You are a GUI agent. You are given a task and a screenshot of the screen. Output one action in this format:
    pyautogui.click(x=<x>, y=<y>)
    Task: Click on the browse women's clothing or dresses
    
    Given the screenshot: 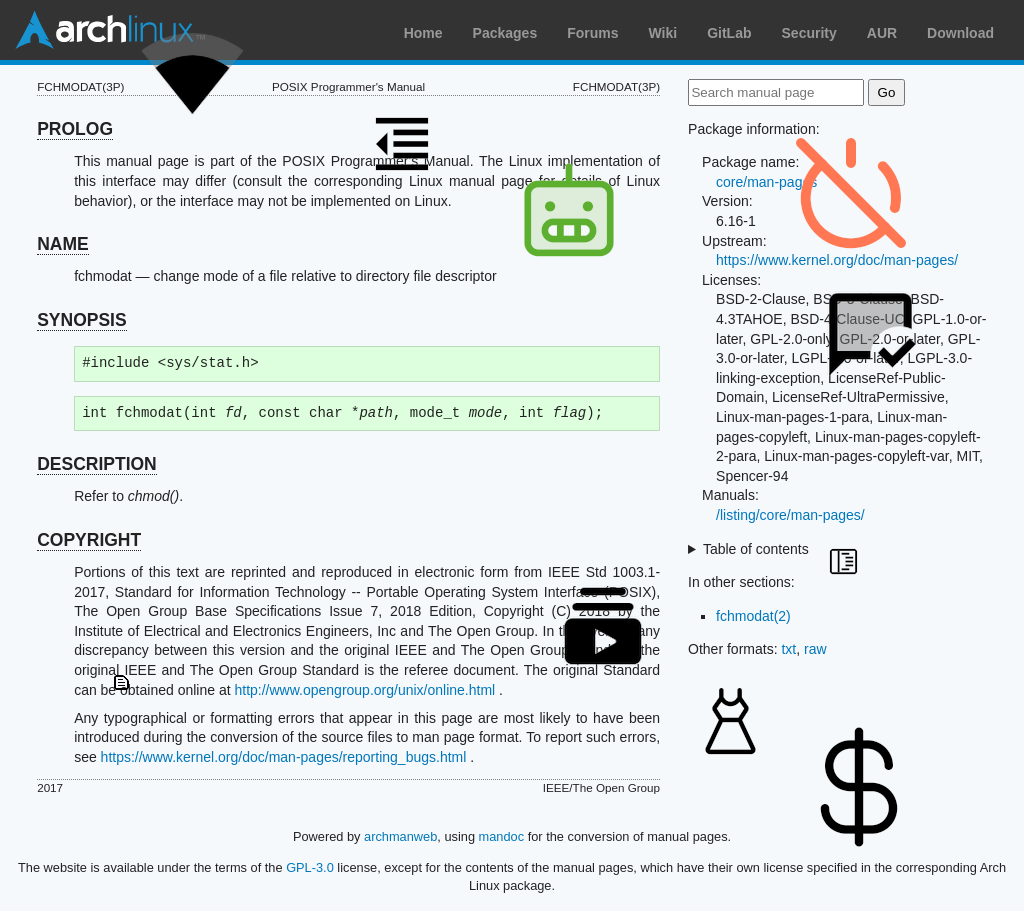 What is the action you would take?
    pyautogui.click(x=730, y=724)
    